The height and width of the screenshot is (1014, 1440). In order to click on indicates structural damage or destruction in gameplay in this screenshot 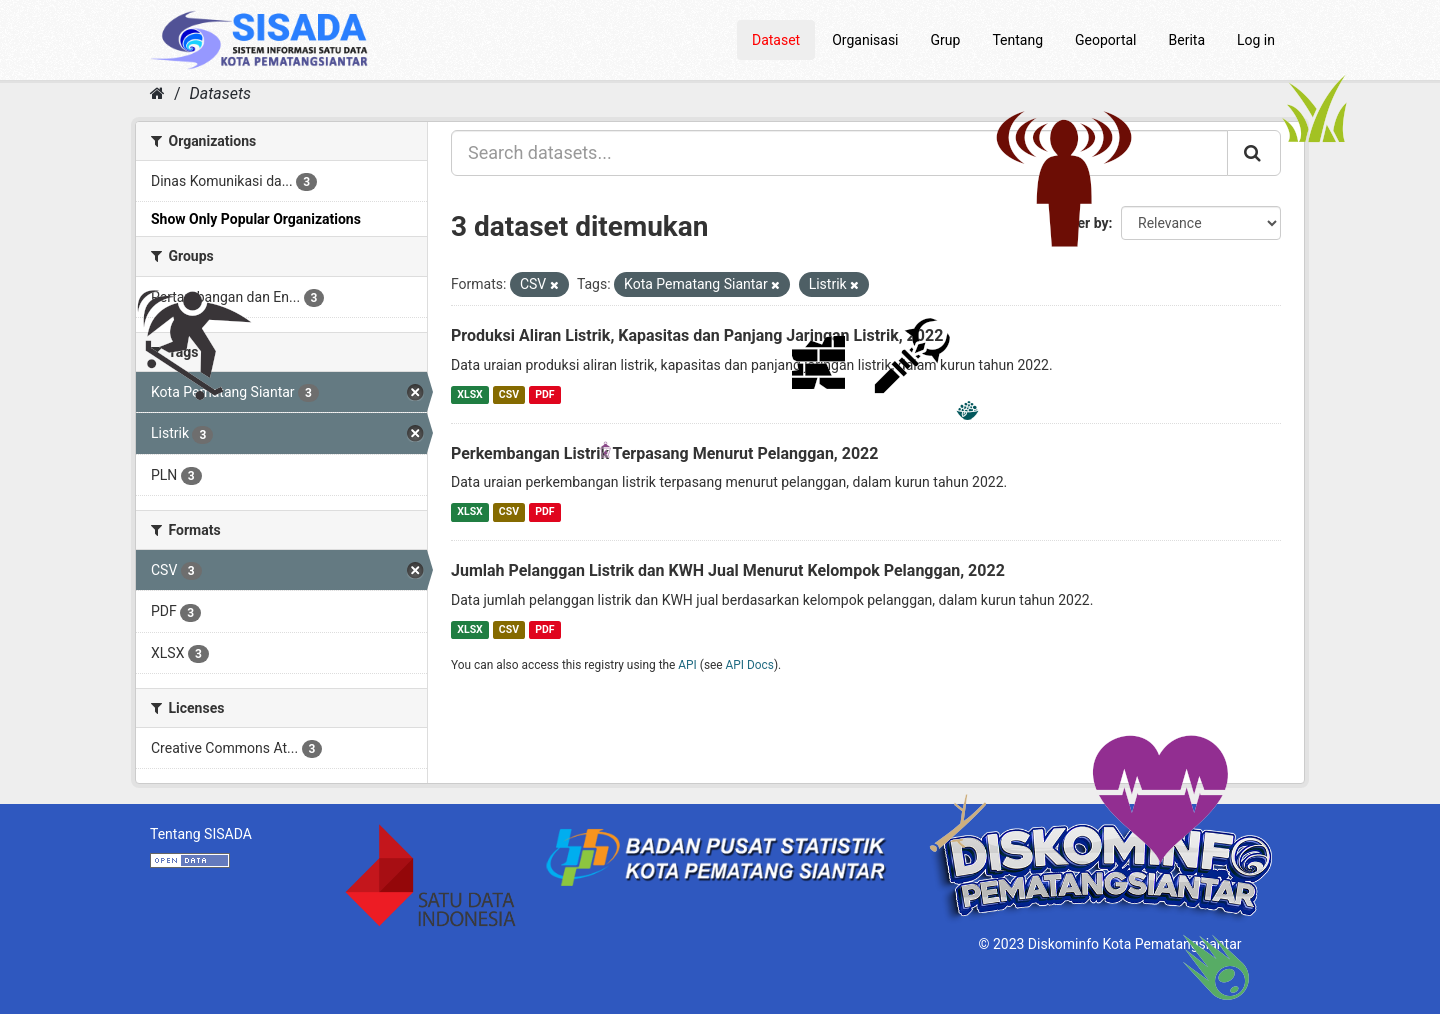, I will do `click(818, 362)`.